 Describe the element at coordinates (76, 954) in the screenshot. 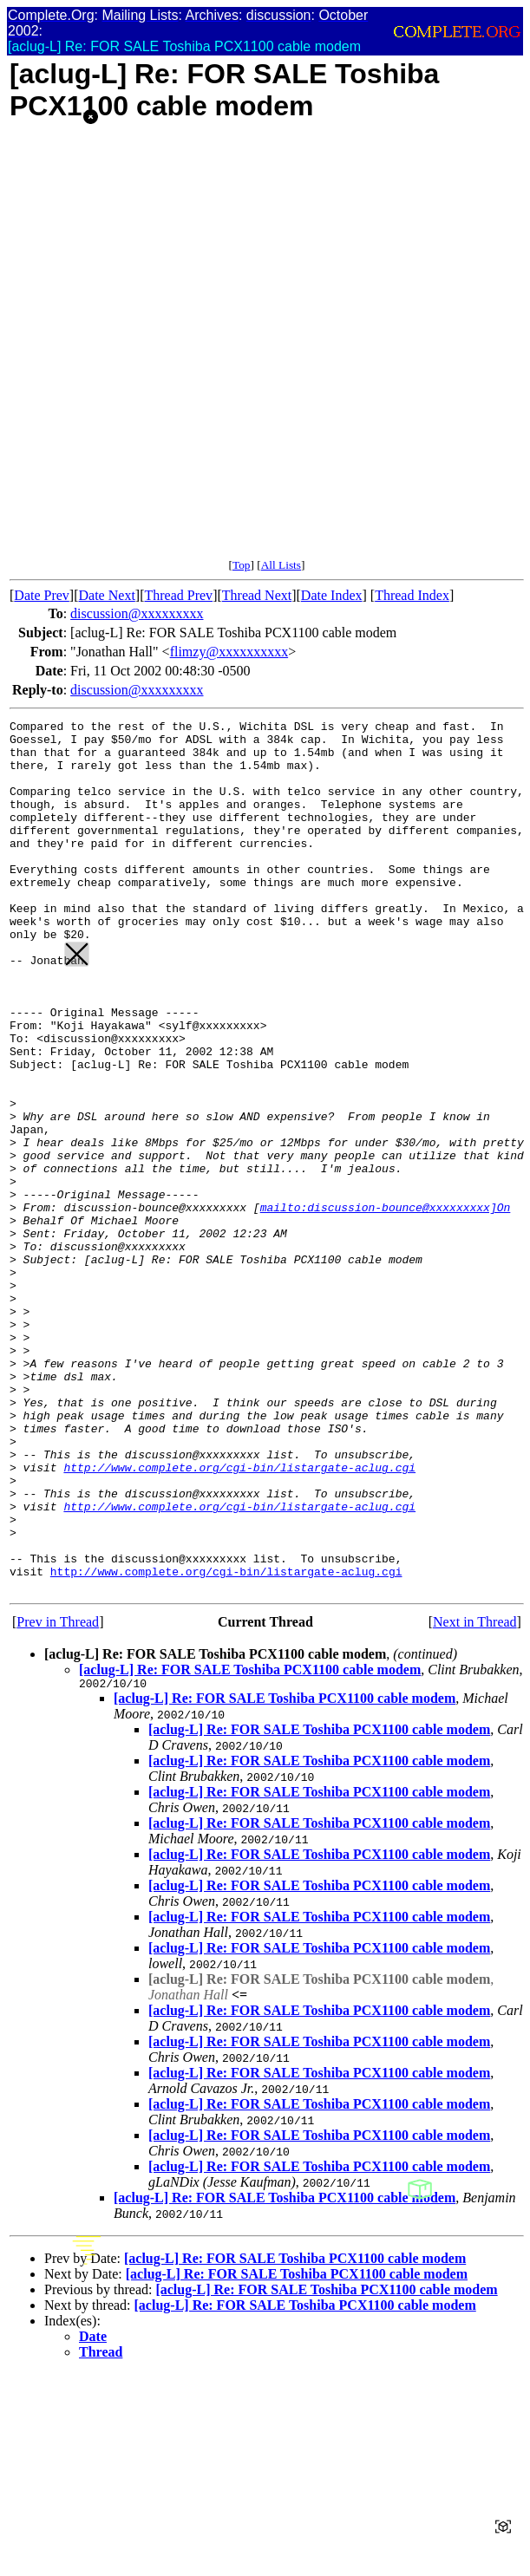

I see `close the current window or dialog` at that location.